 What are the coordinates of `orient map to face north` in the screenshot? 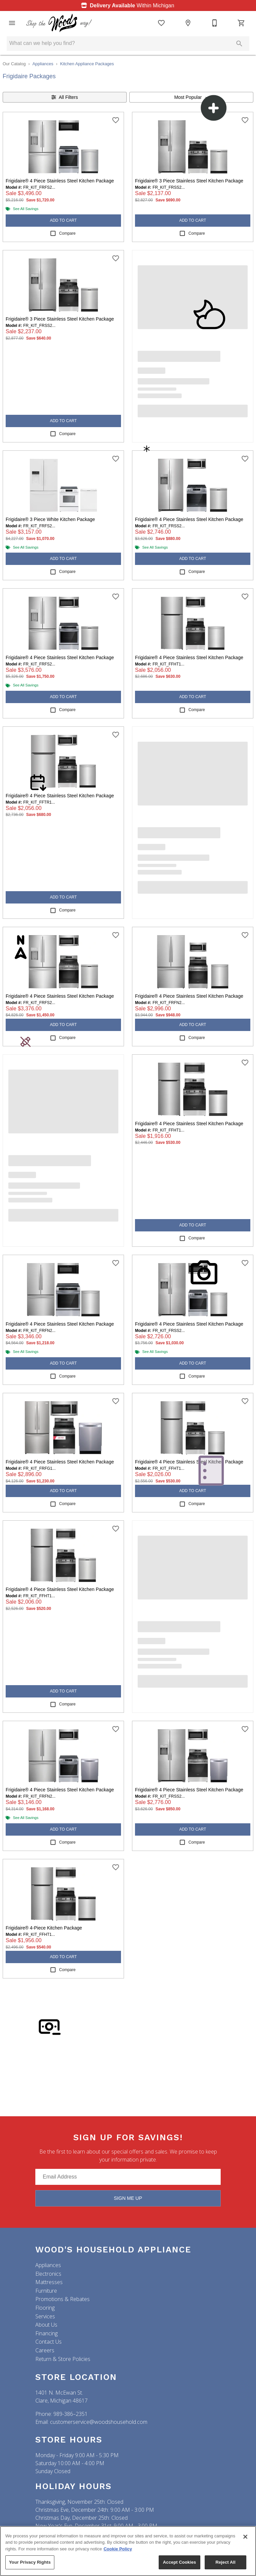 It's located at (21, 947).